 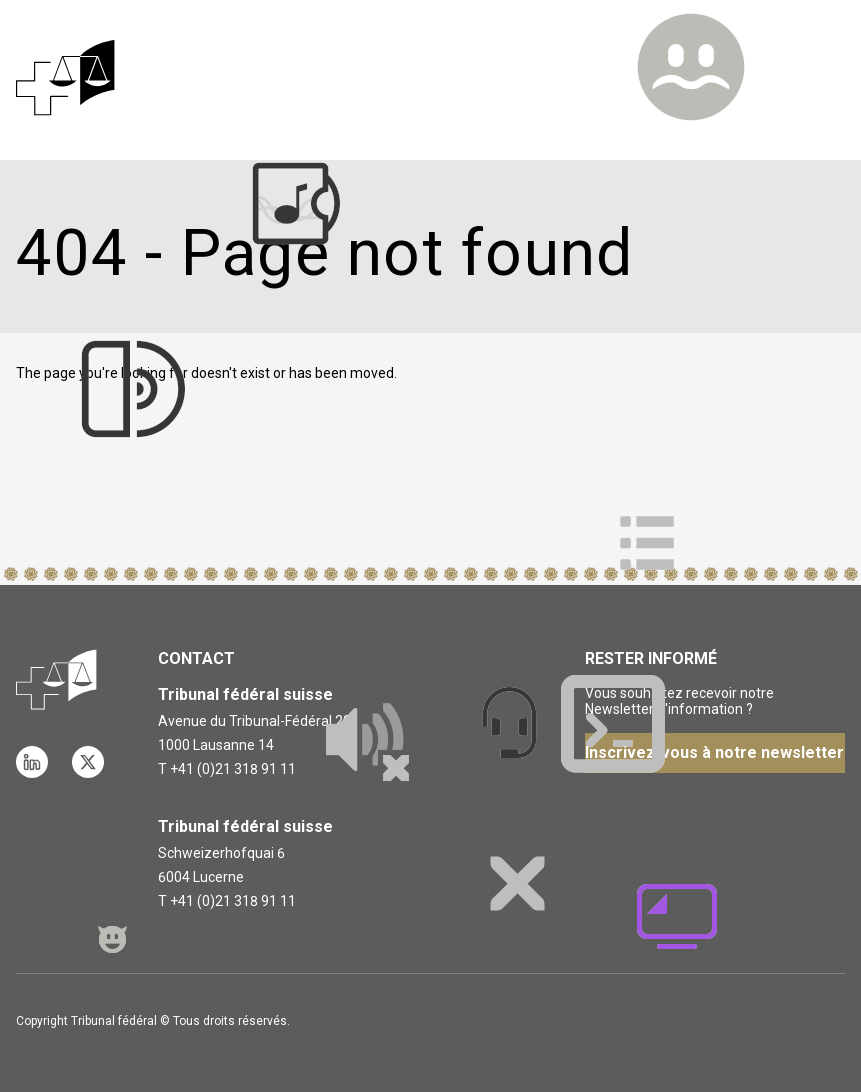 What do you see at coordinates (293, 203) in the screenshot?
I see `open elisa music player` at bounding box center [293, 203].